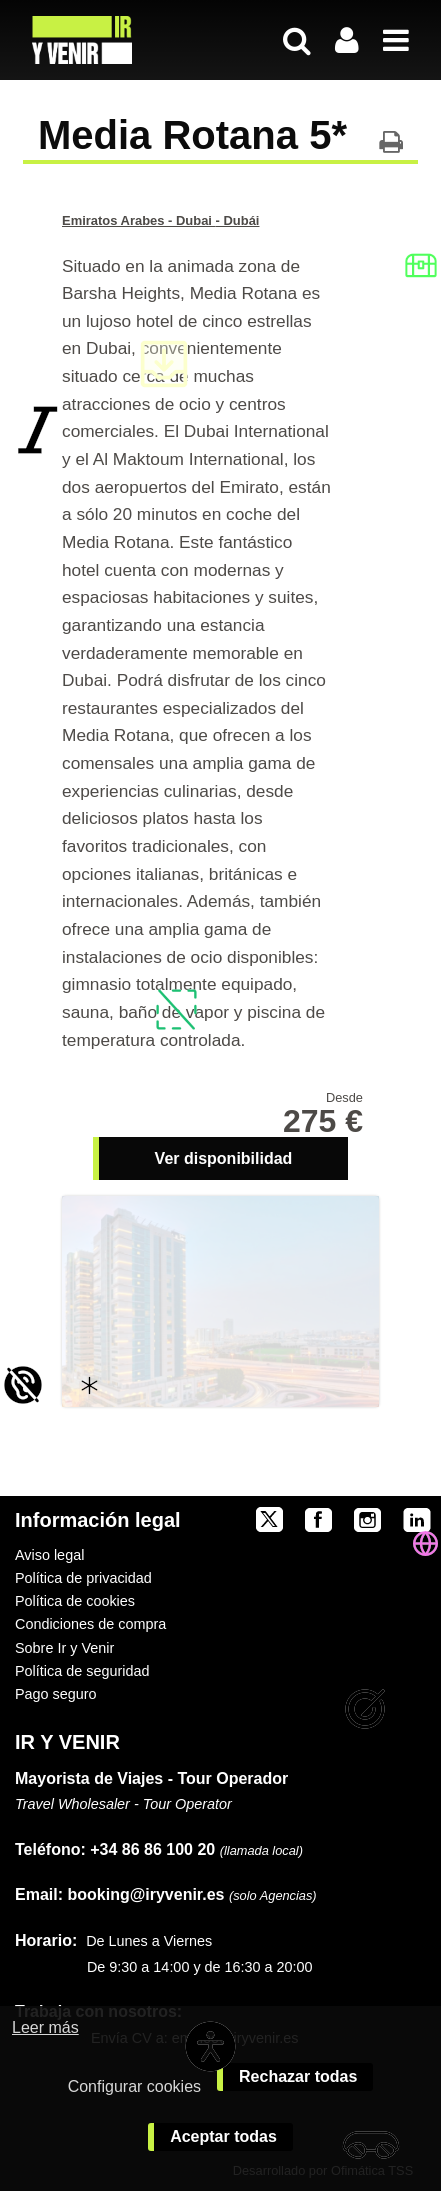  What do you see at coordinates (421, 266) in the screenshot?
I see `access rewards or collected items` at bounding box center [421, 266].